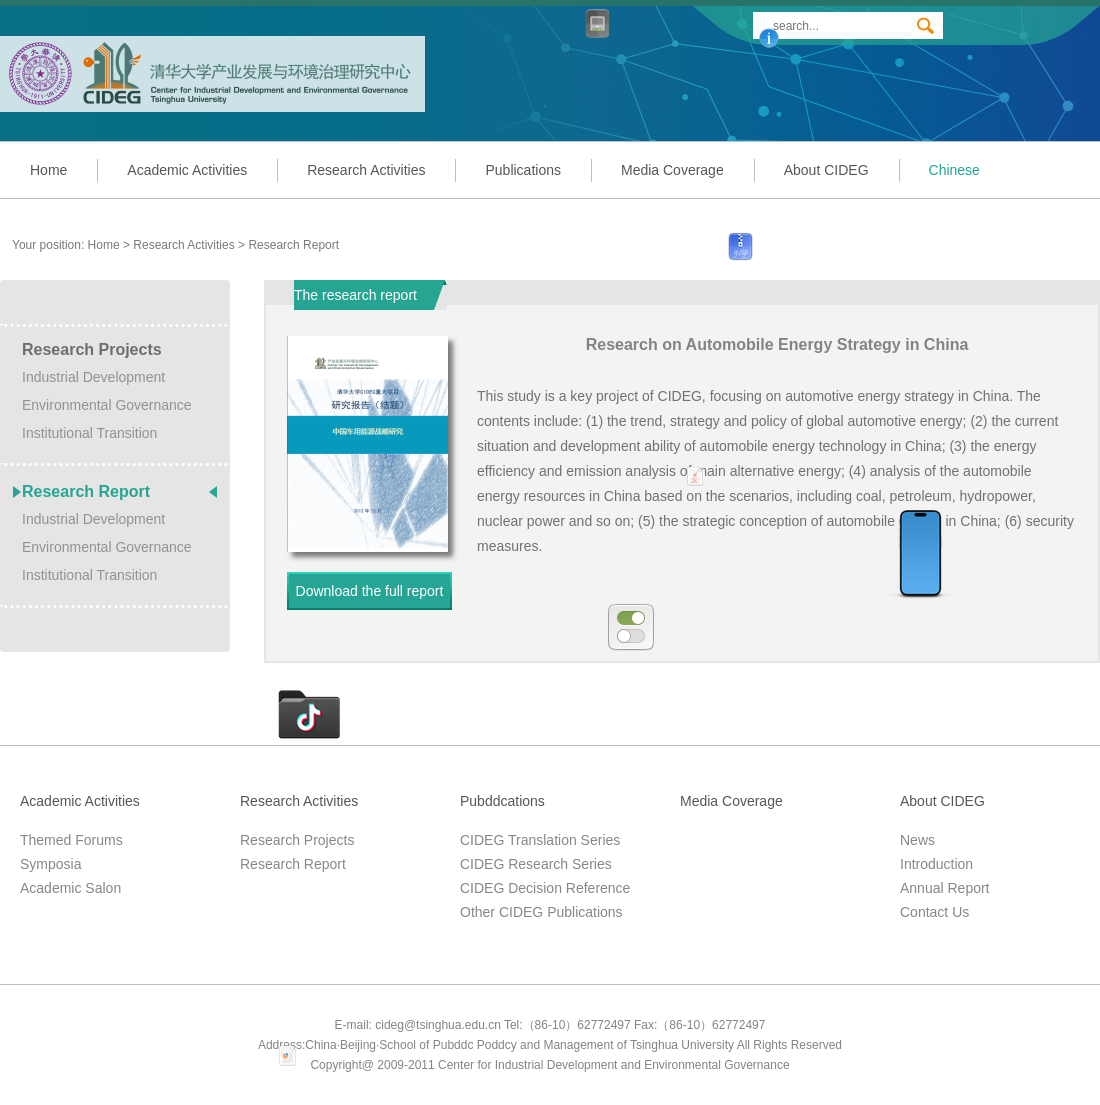 This screenshot has height=1105, width=1100. What do you see at coordinates (597, 23) in the screenshot?
I see `a sega genesis ROM file` at bounding box center [597, 23].